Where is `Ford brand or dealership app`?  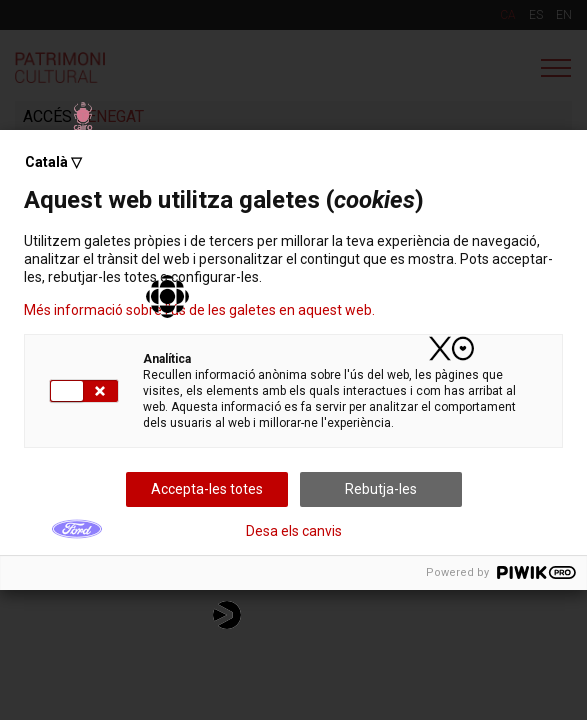
Ford brand or dealership app is located at coordinates (77, 529).